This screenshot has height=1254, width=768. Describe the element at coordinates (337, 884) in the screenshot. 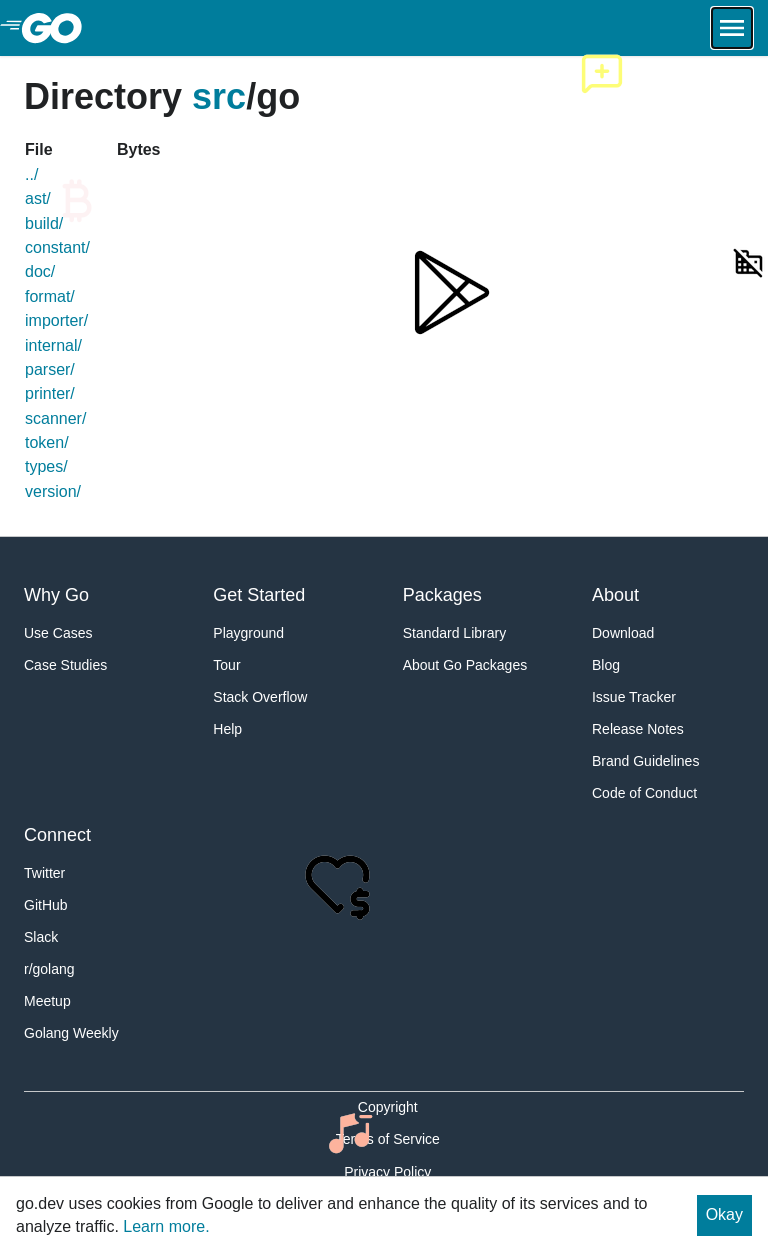

I see `donate to a cause or charity` at that location.